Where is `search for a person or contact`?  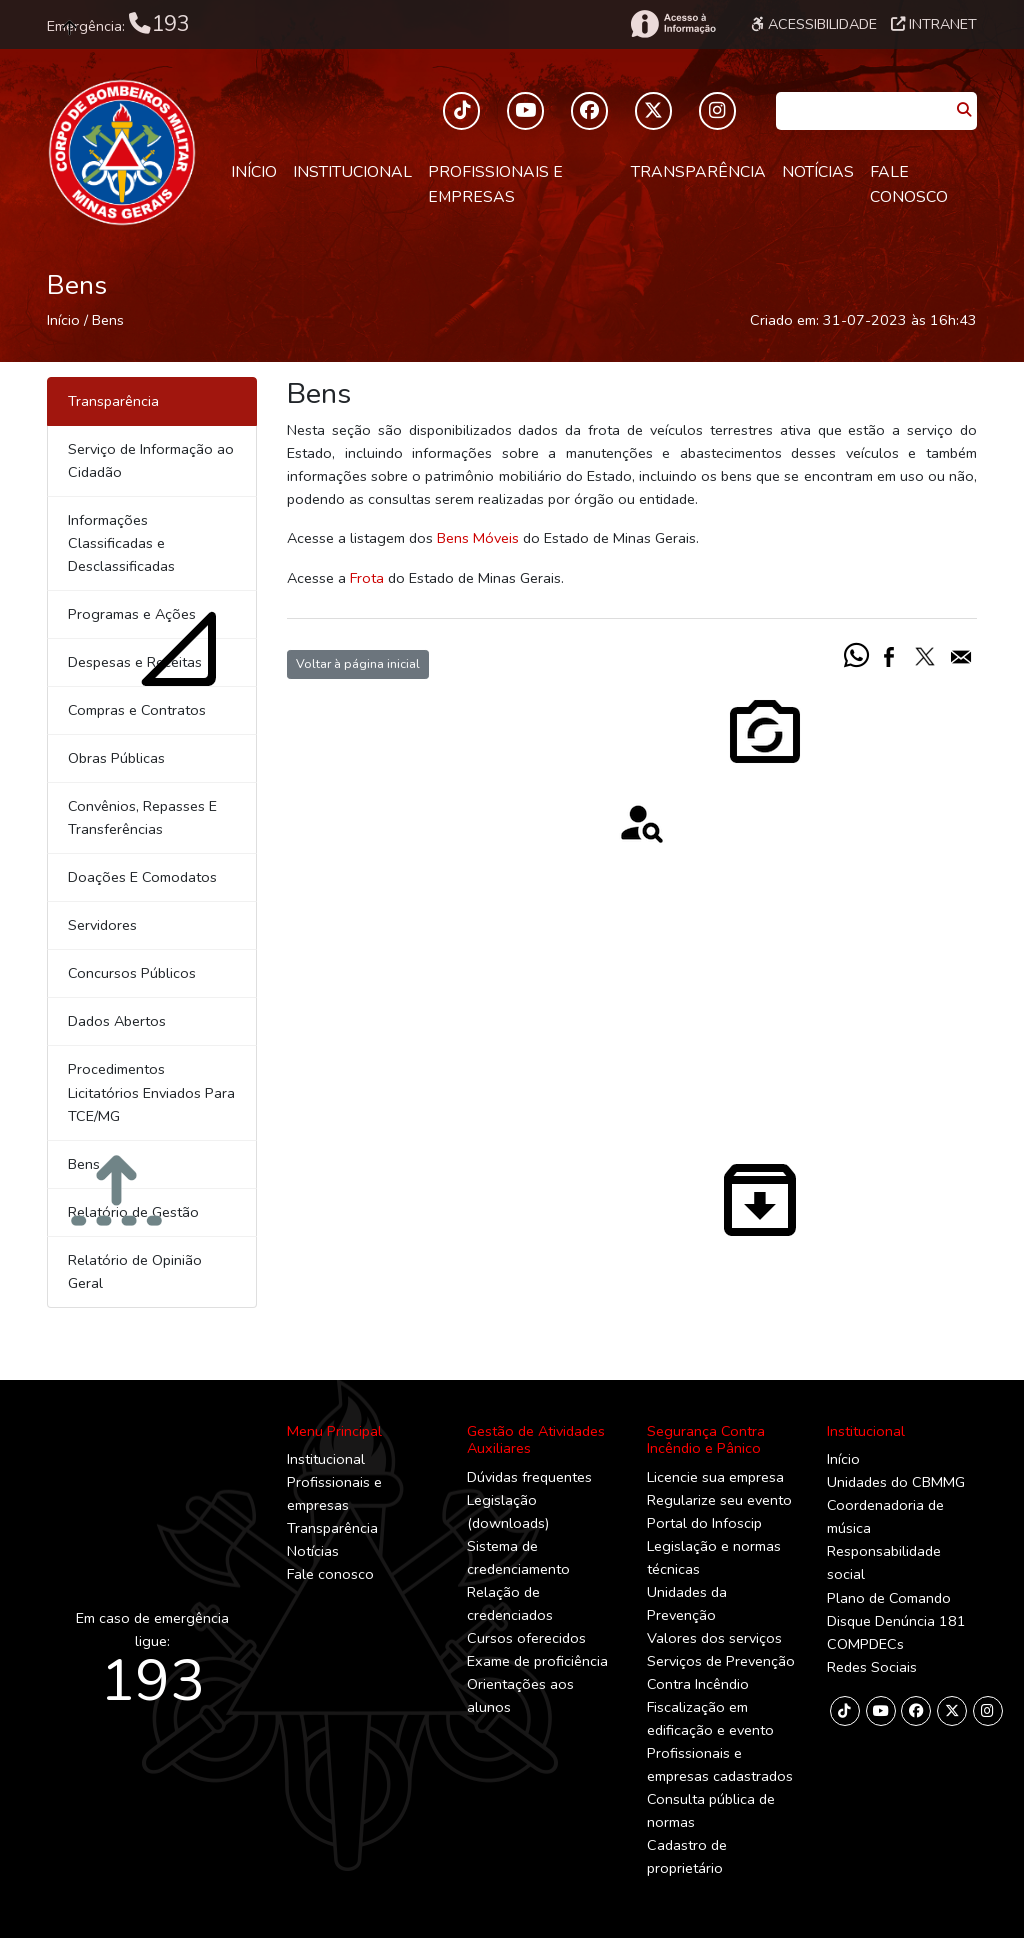 search for a person or contact is located at coordinates (642, 822).